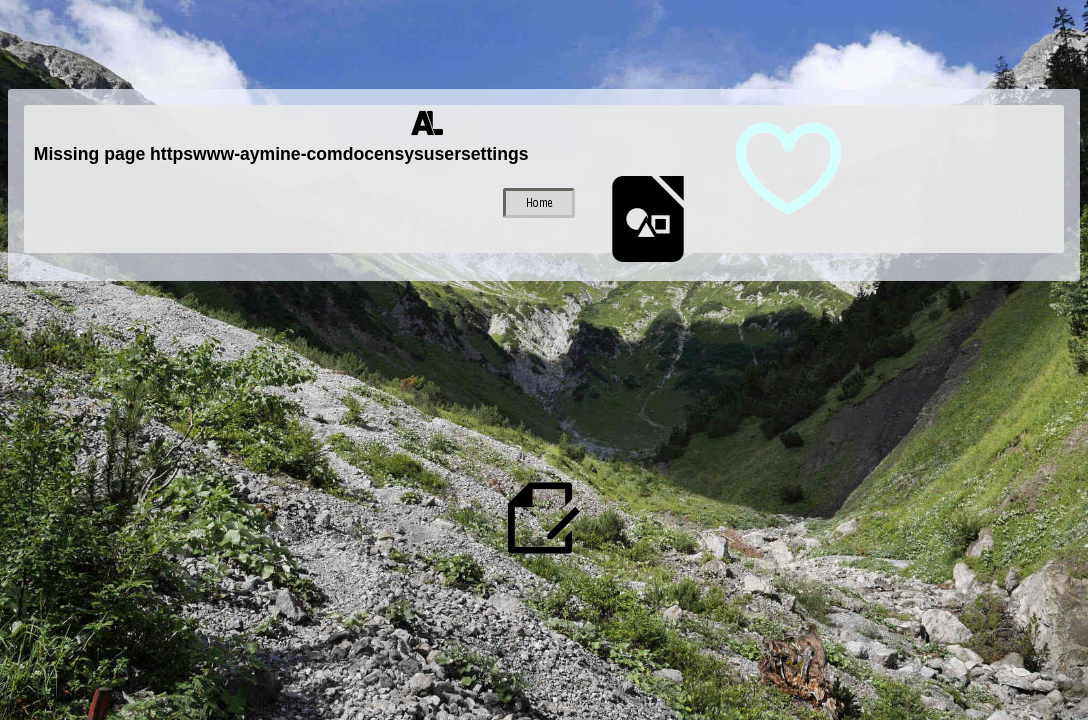 Image resolution: width=1088 pixels, height=720 pixels. I want to click on sponsor a developer on github, so click(788, 168).